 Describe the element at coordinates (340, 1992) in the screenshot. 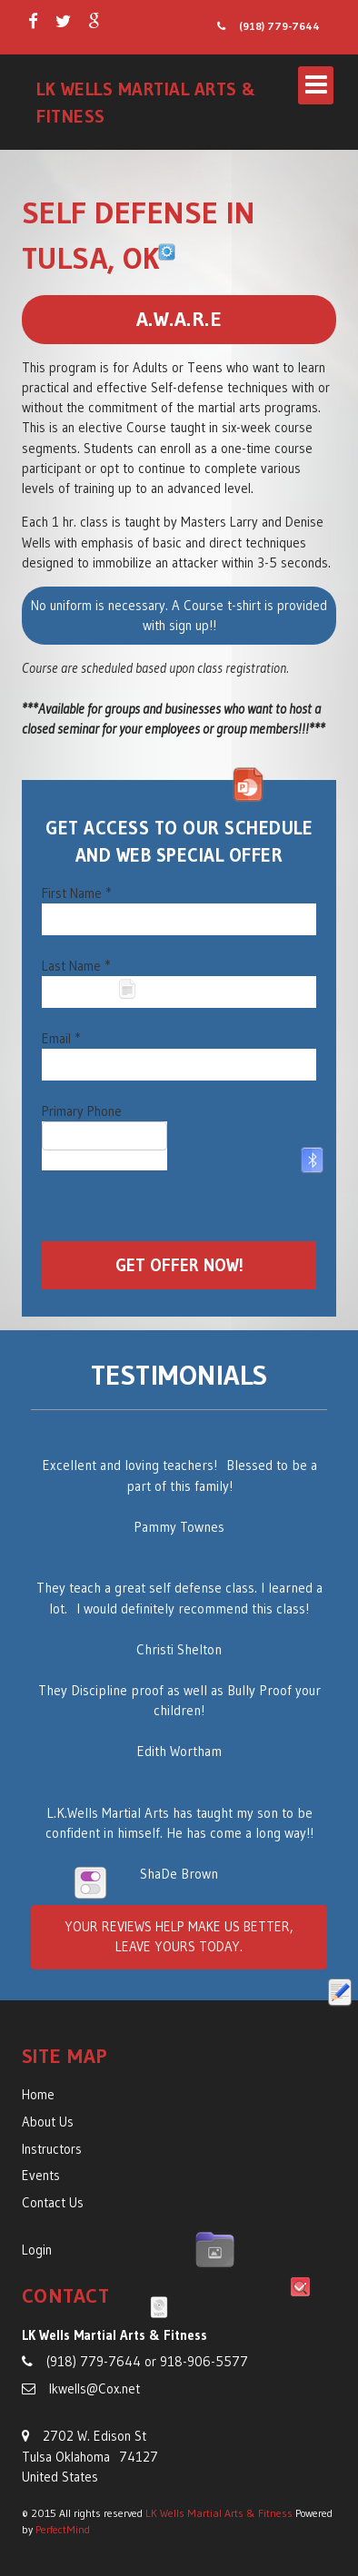

I see `open the software learning center` at that location.